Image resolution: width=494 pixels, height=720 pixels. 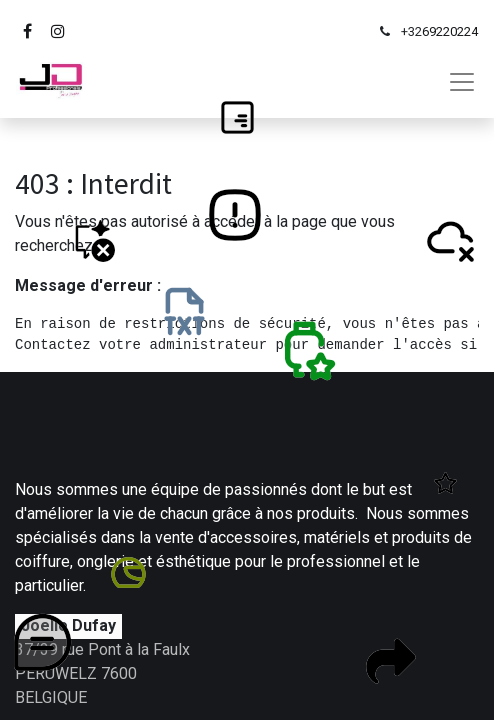 What do you see at coordinates (445, 483) in the screenshot?
I see `add item to favorites` at bounding box center [445, 483].